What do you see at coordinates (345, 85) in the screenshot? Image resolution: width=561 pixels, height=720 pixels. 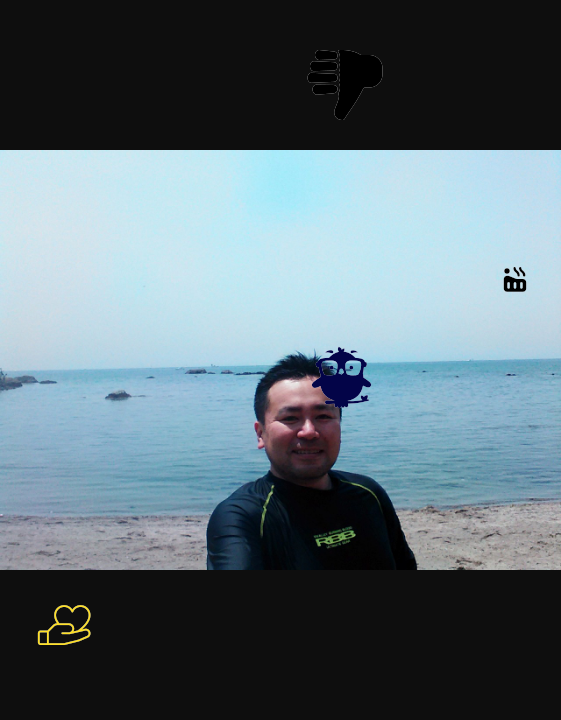 I see `dislike or downvote content` at bounding box center [345, 85].